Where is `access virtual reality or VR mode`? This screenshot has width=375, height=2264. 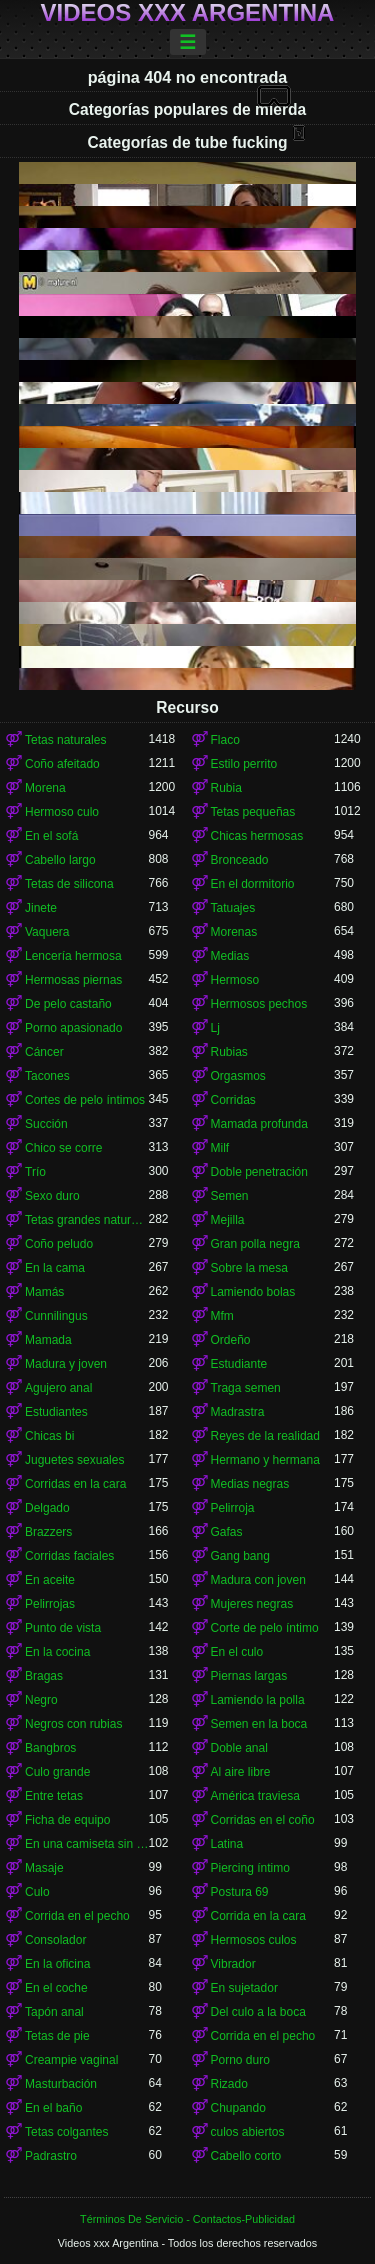 access virtual reality or VR mode is located at coordinates (274, 96).